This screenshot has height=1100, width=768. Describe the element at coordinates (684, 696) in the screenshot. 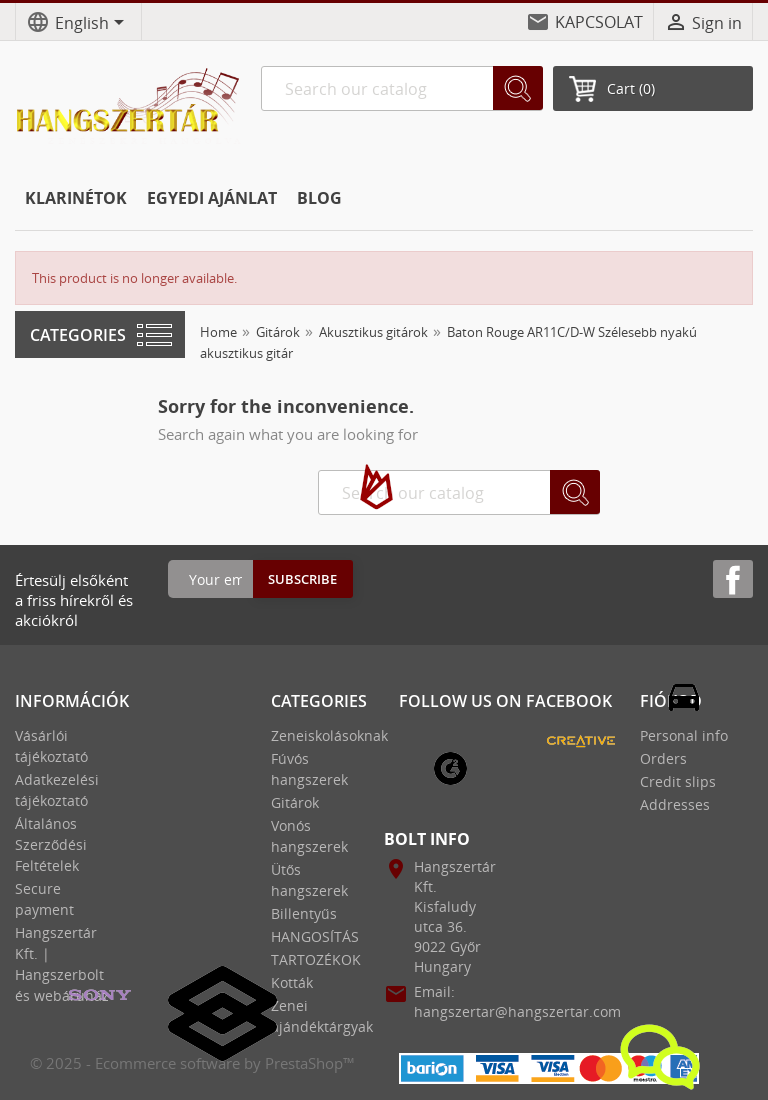

I see `access vehicle or driving settings` at that location.